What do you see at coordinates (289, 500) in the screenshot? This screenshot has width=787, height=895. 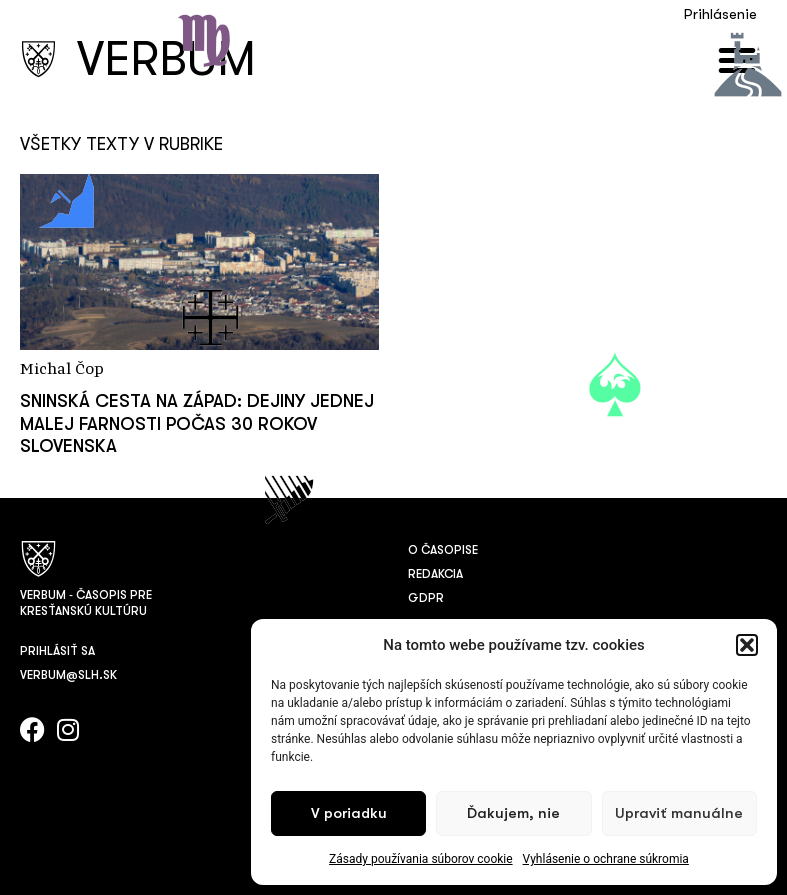 I see `attack or combat action button` at bounding box center [289, 500].